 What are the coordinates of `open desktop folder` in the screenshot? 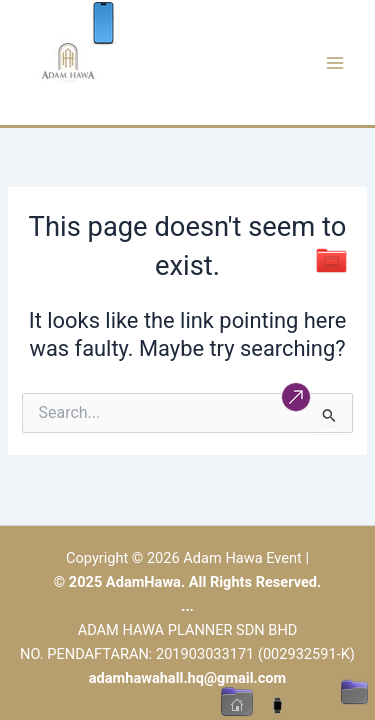 It's located at (331, 260).